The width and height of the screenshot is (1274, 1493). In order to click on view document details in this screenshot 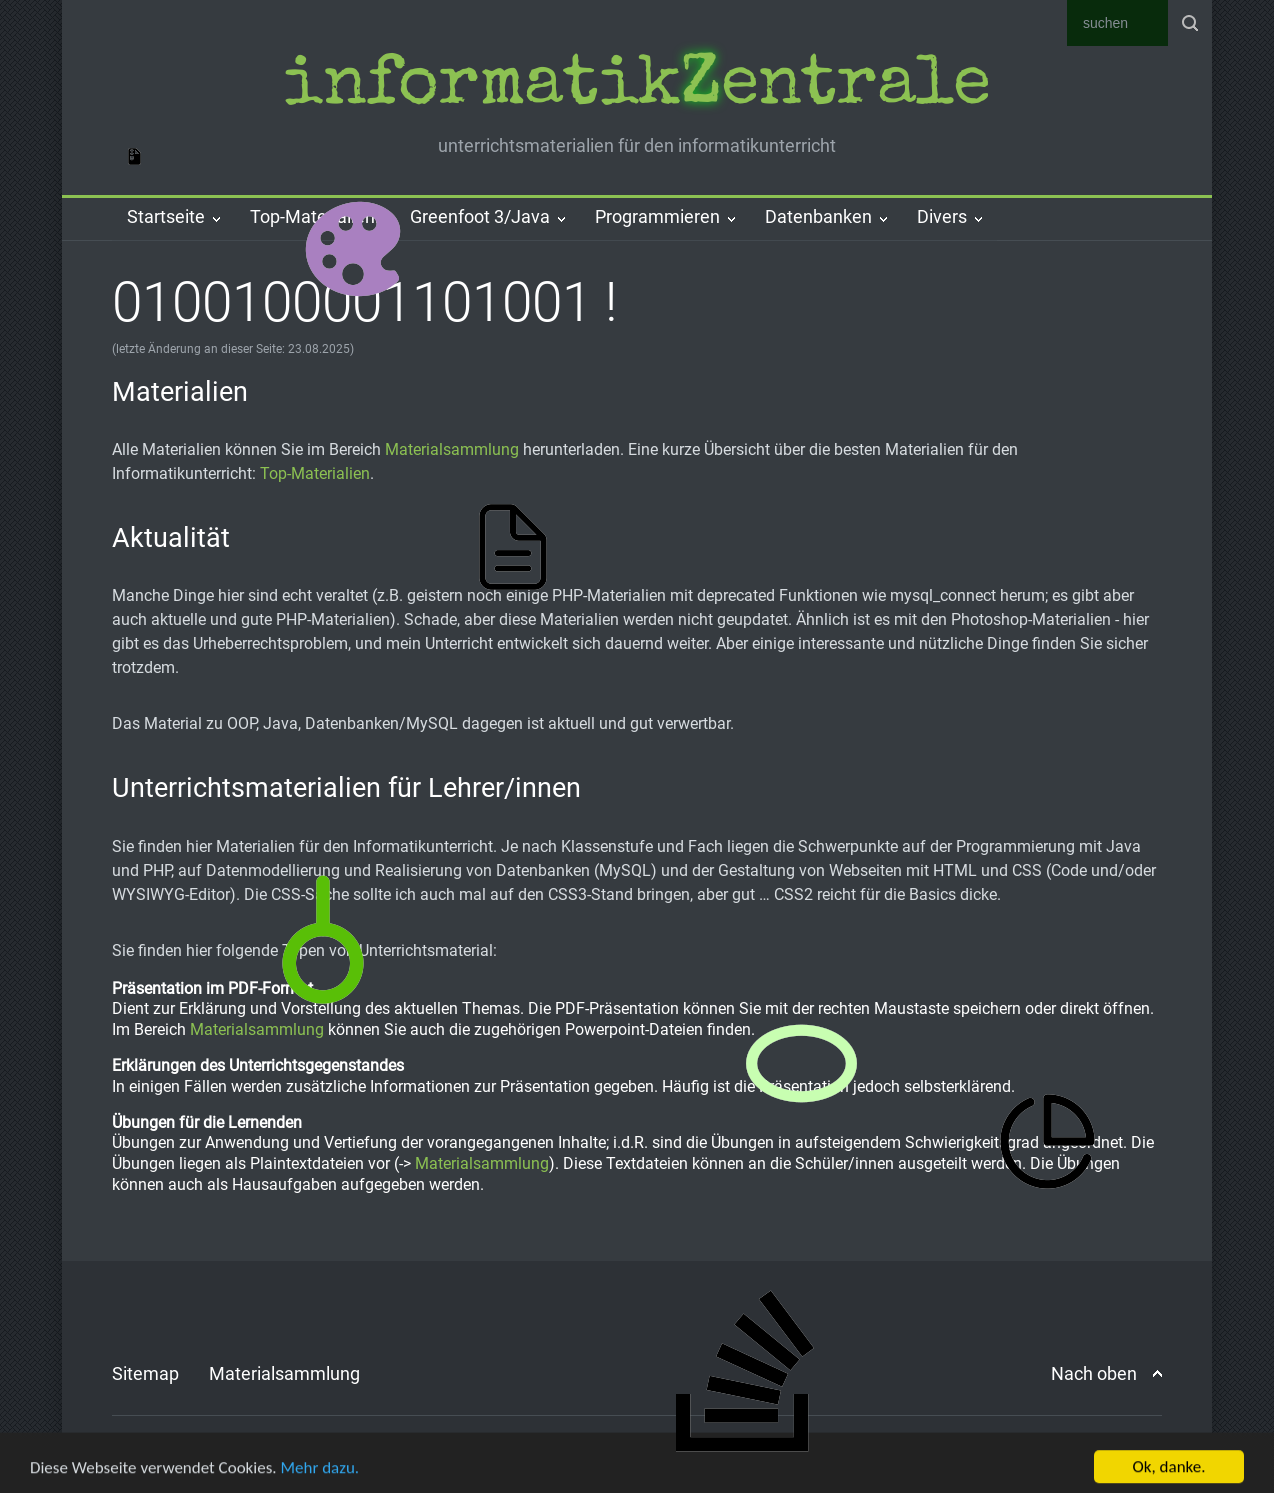, I will do `click(513, 547)`.